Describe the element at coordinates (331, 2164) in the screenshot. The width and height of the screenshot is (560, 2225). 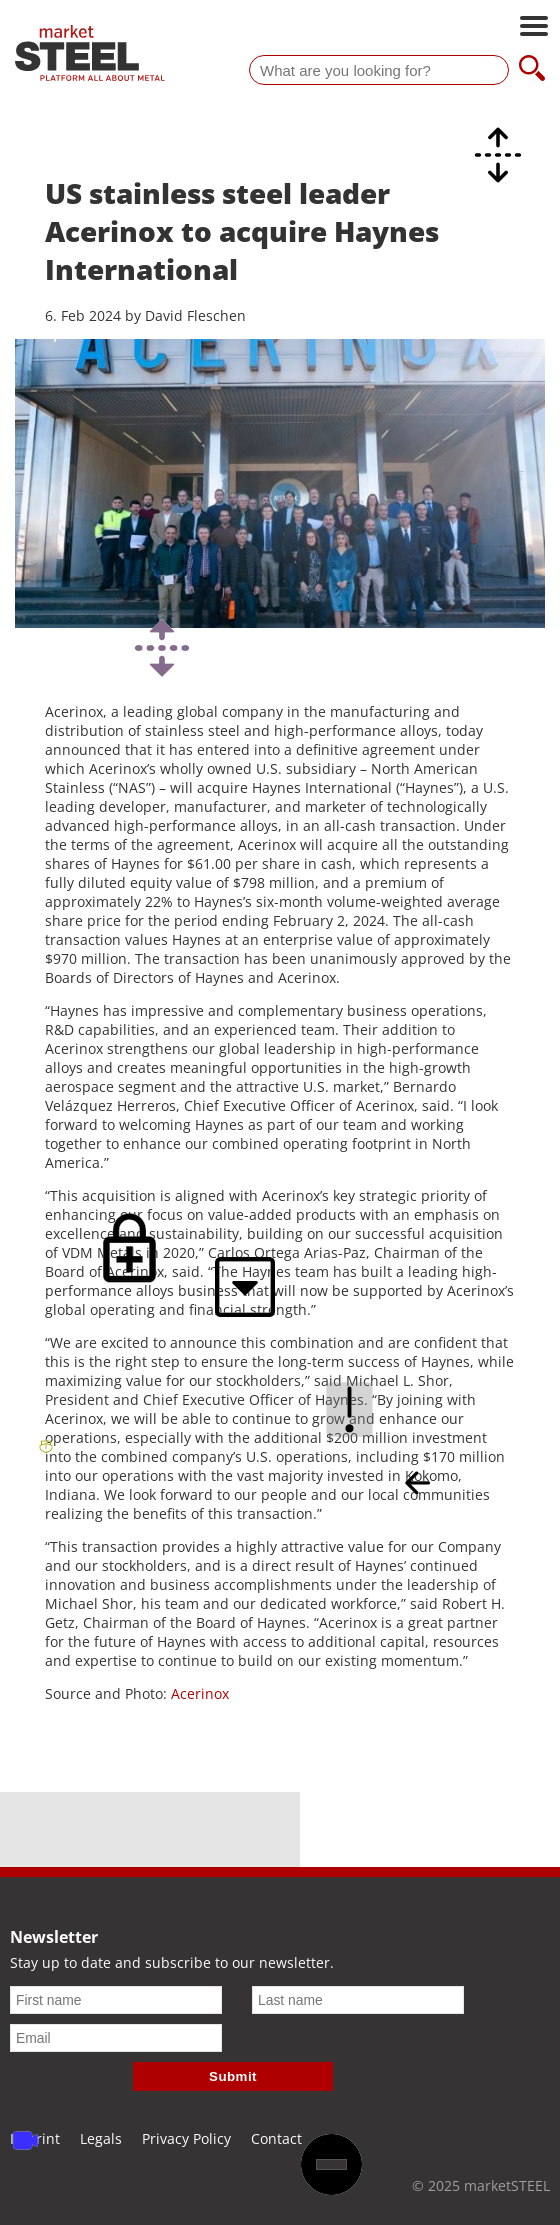
I see `access denied or blocked action` at that location.